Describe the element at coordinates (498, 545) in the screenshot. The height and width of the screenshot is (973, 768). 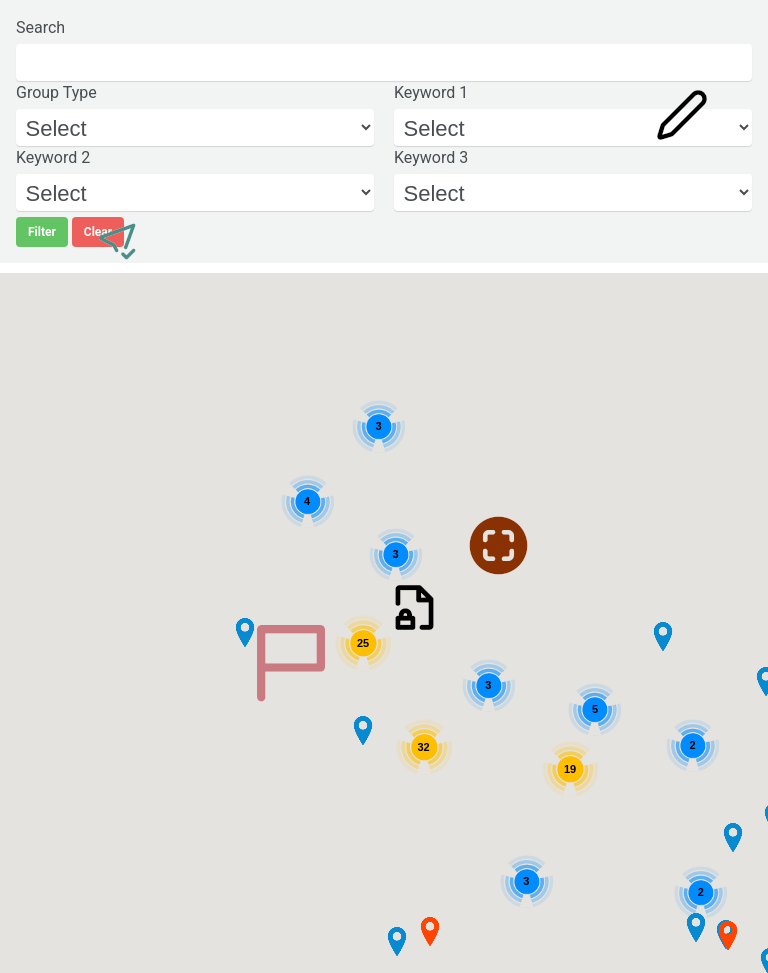
I see `tap to scan a QR code or barcode` at that location.